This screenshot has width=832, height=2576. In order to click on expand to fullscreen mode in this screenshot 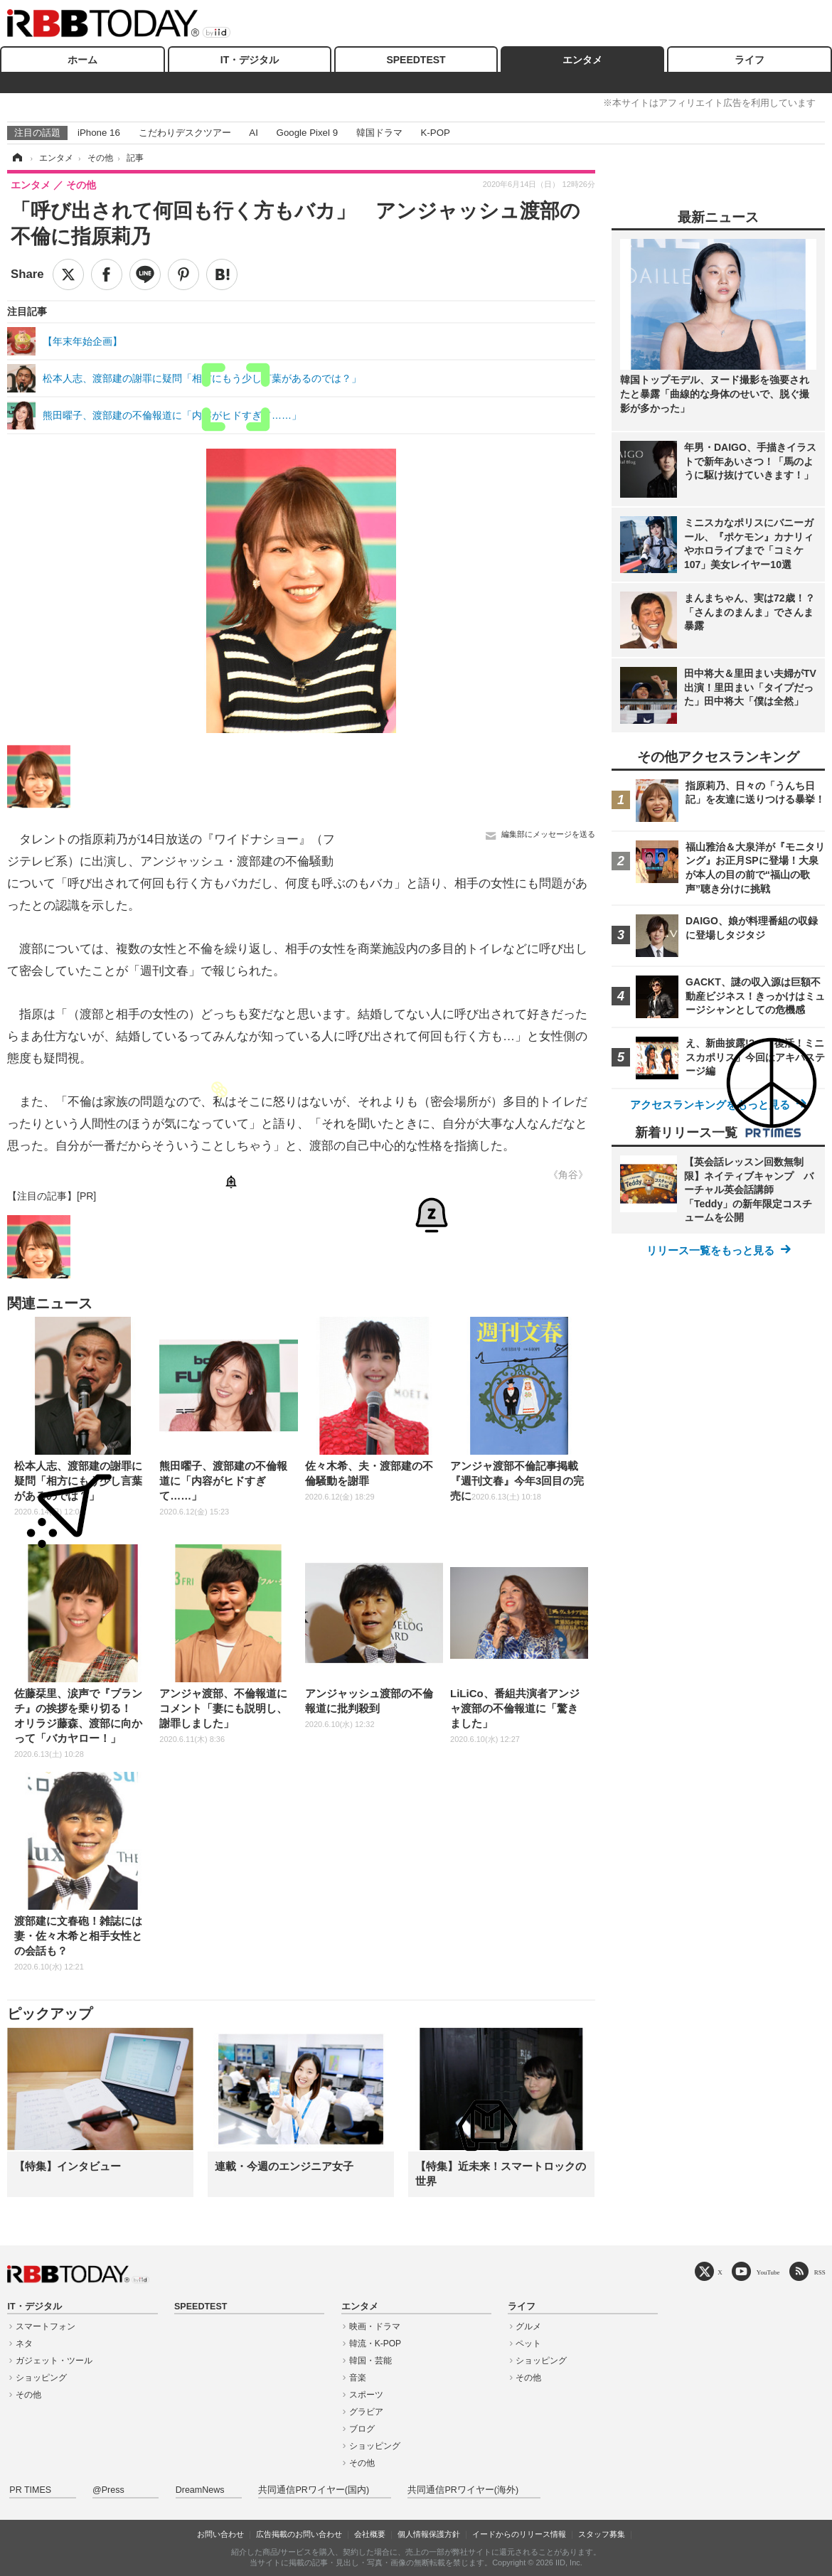, I will do `click(235, 397)`.